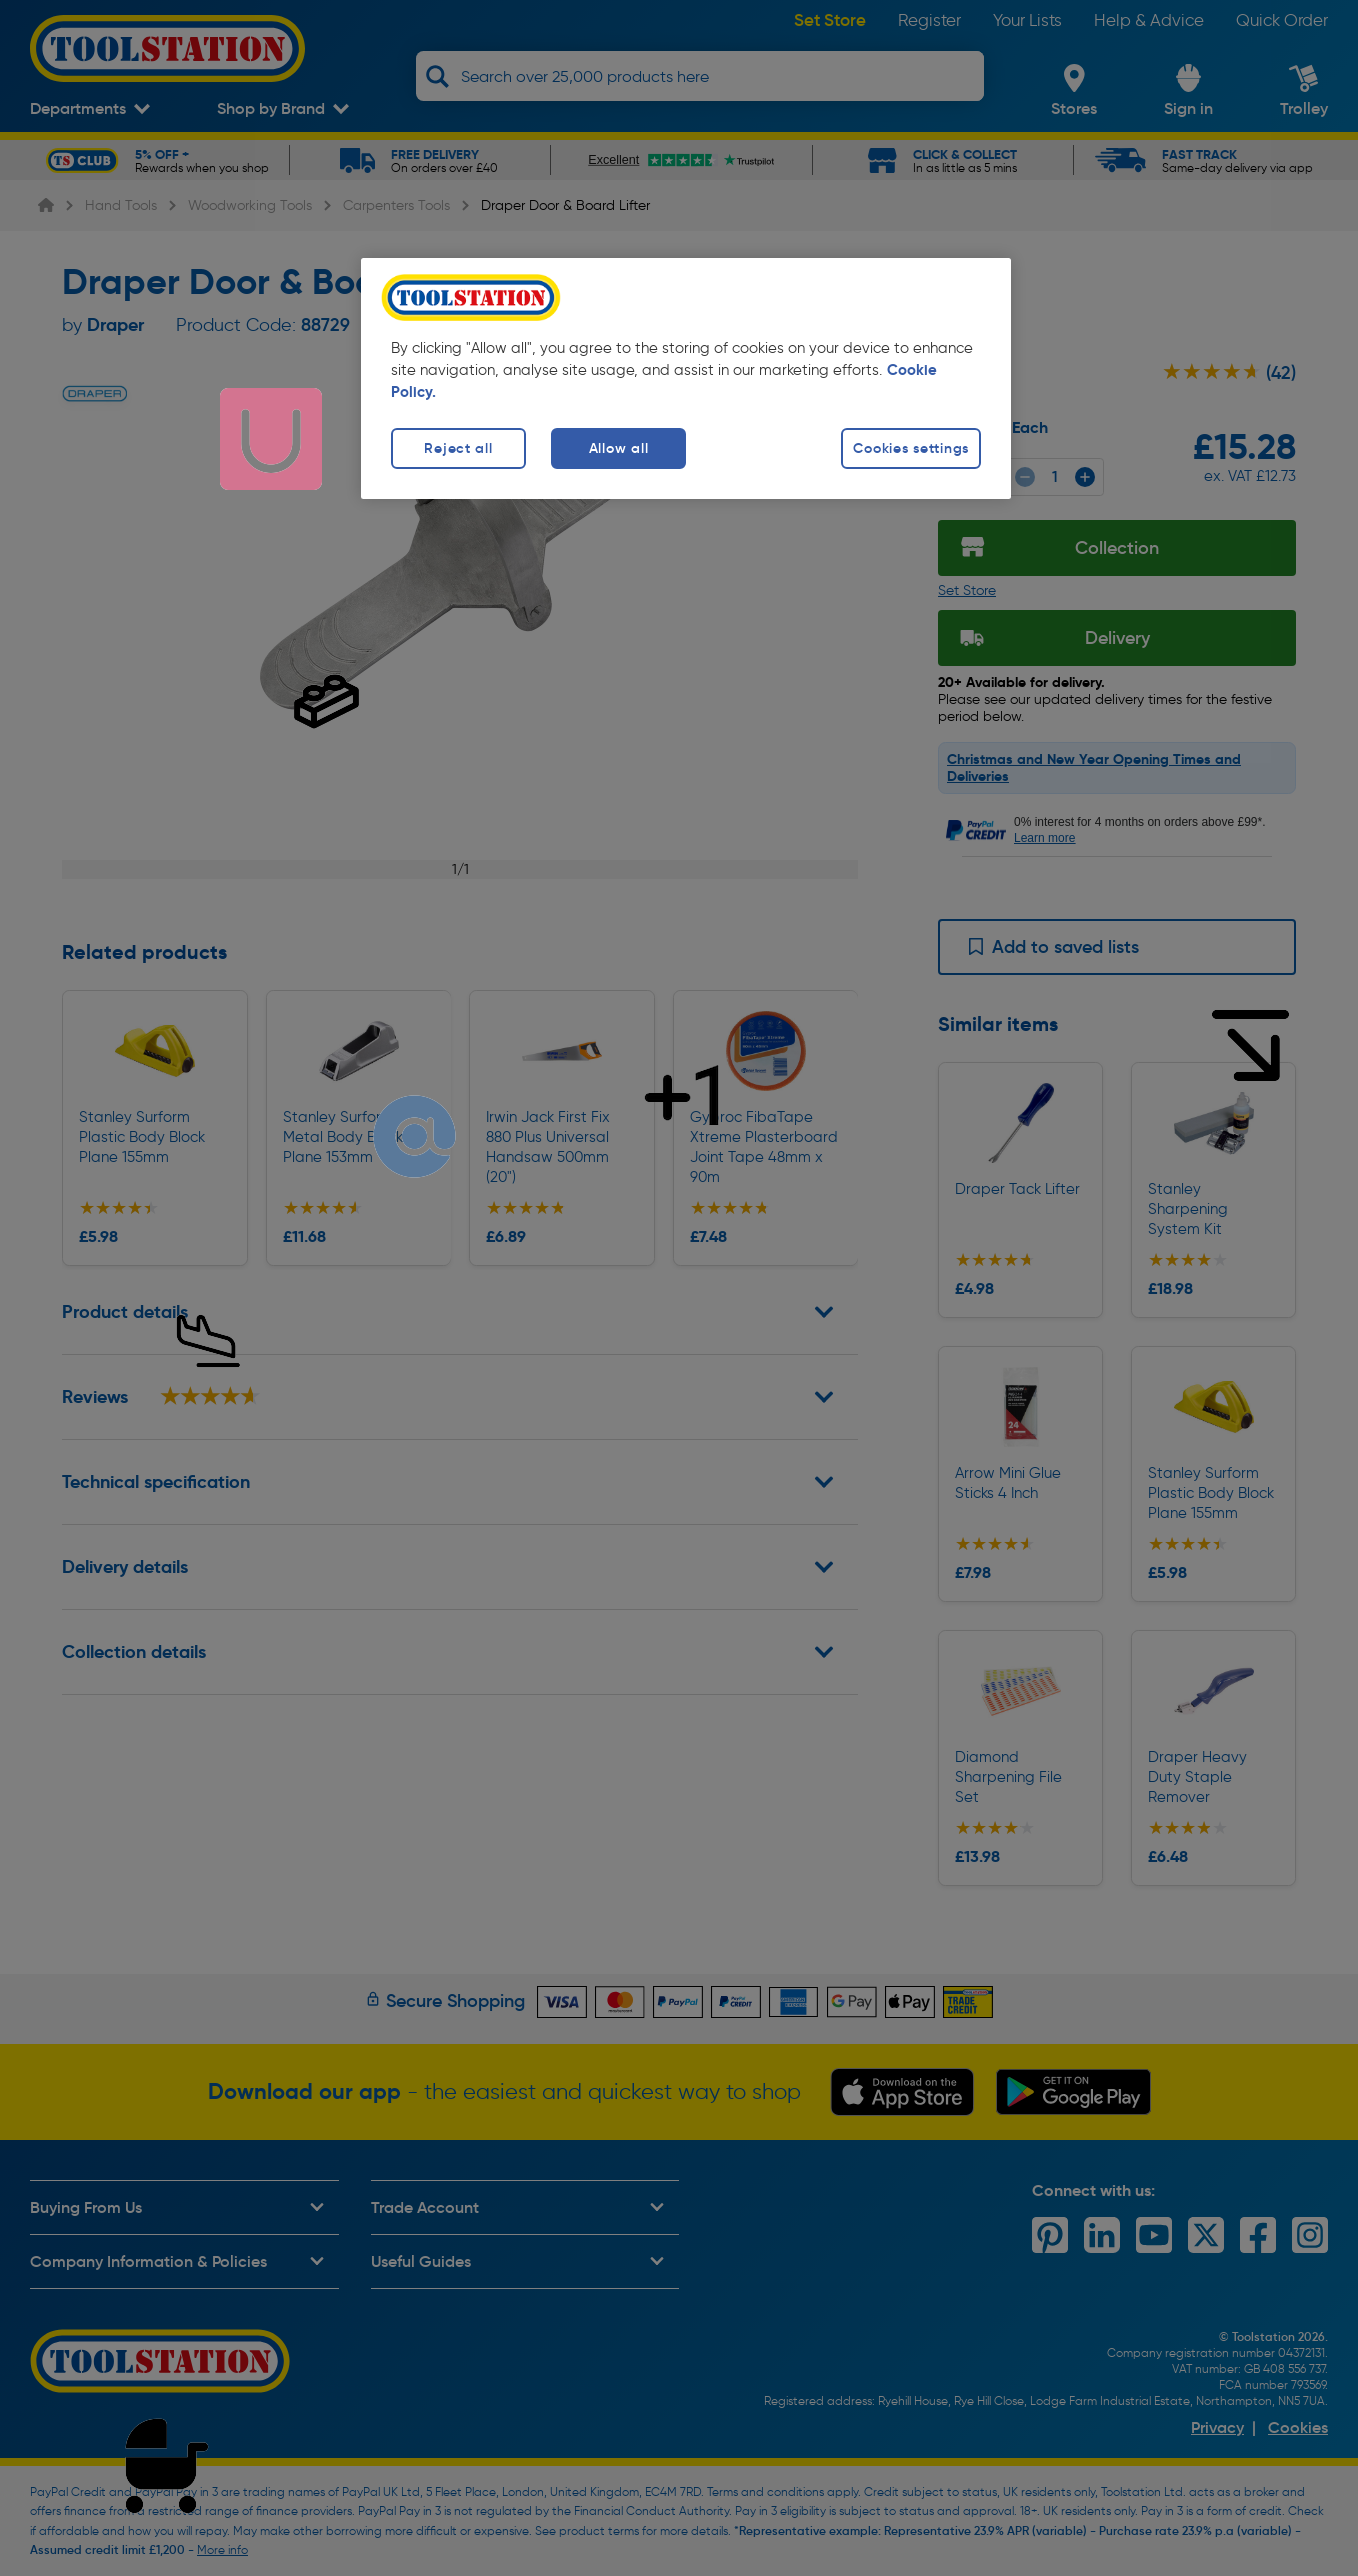 Image resolution: width=1358 pixels, height=2576 pixels. What do you see at coordinates (414, 1136) in the screenshot?
I see `enter or view email address` at bounding box center [414, 1136].